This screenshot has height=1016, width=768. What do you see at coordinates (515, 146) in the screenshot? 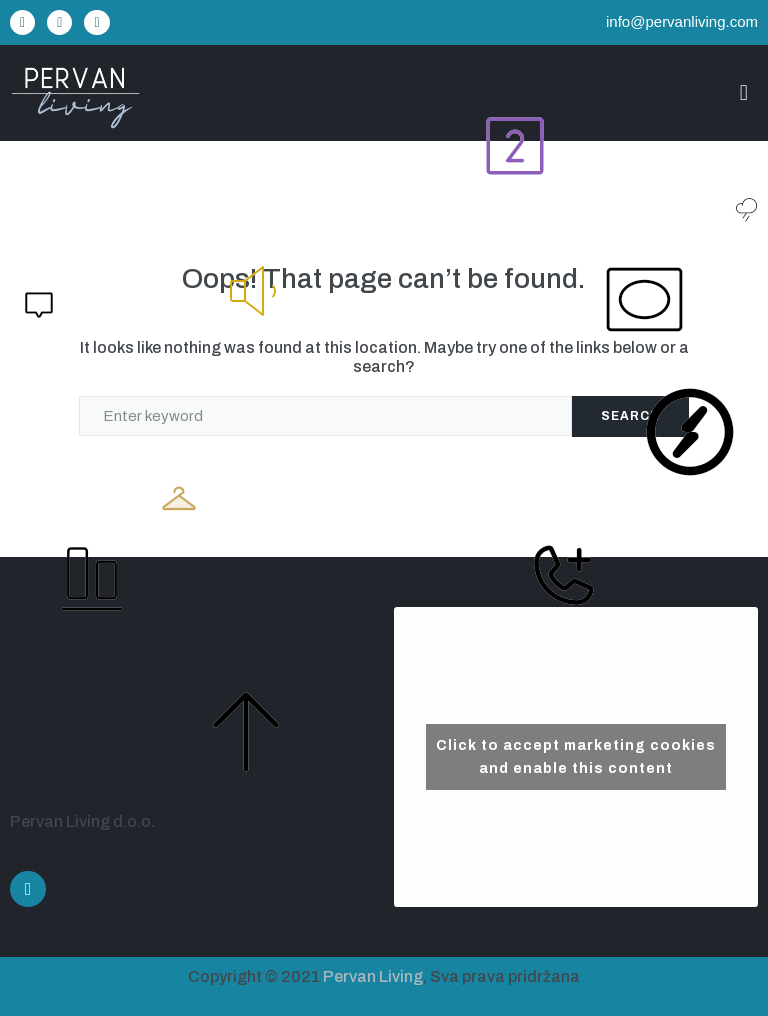
I see `indicates step two in a multi-step process` at bounding box center [515, 146].